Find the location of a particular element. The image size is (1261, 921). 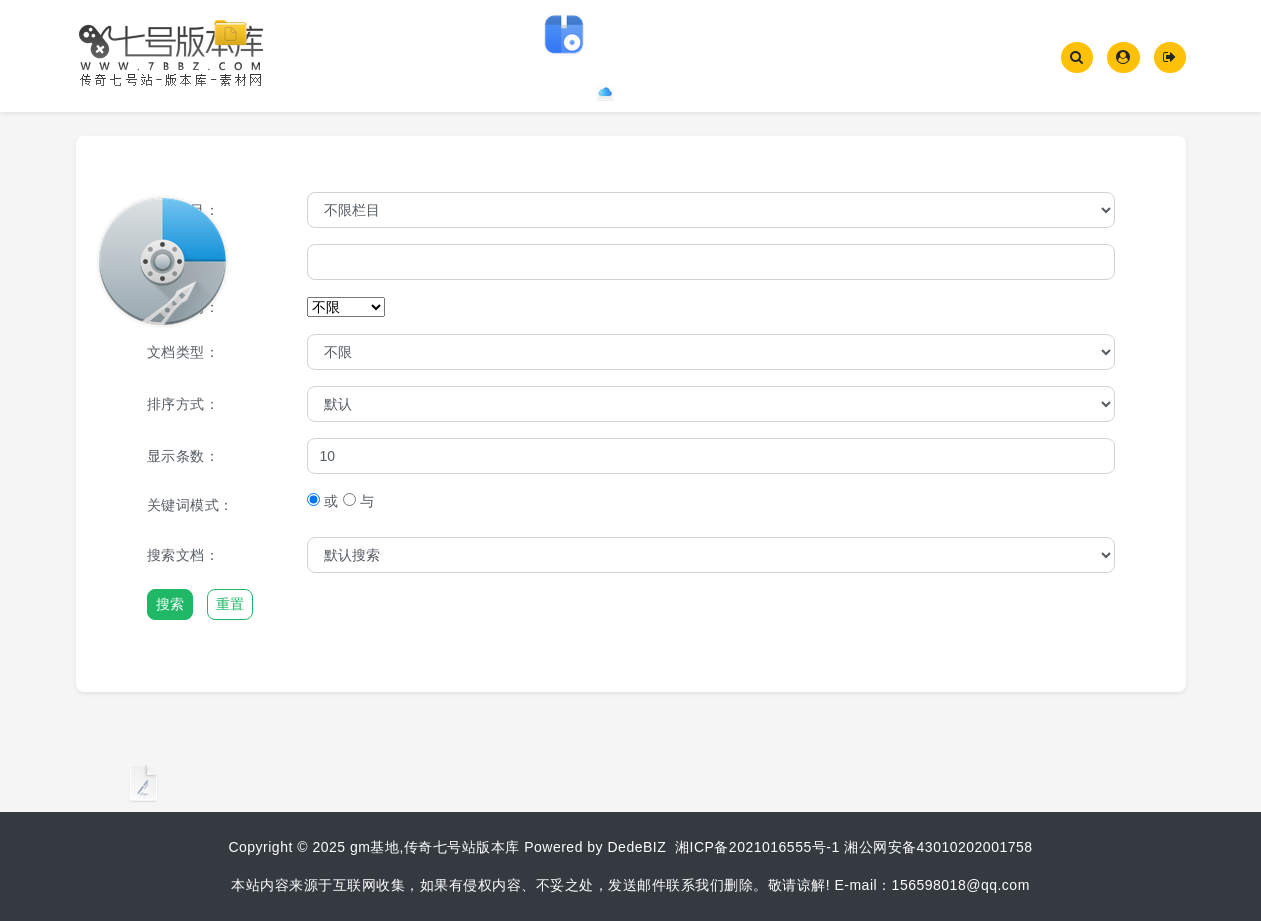

access input source or keyboard layout settings is located at coordinates (564, 35).